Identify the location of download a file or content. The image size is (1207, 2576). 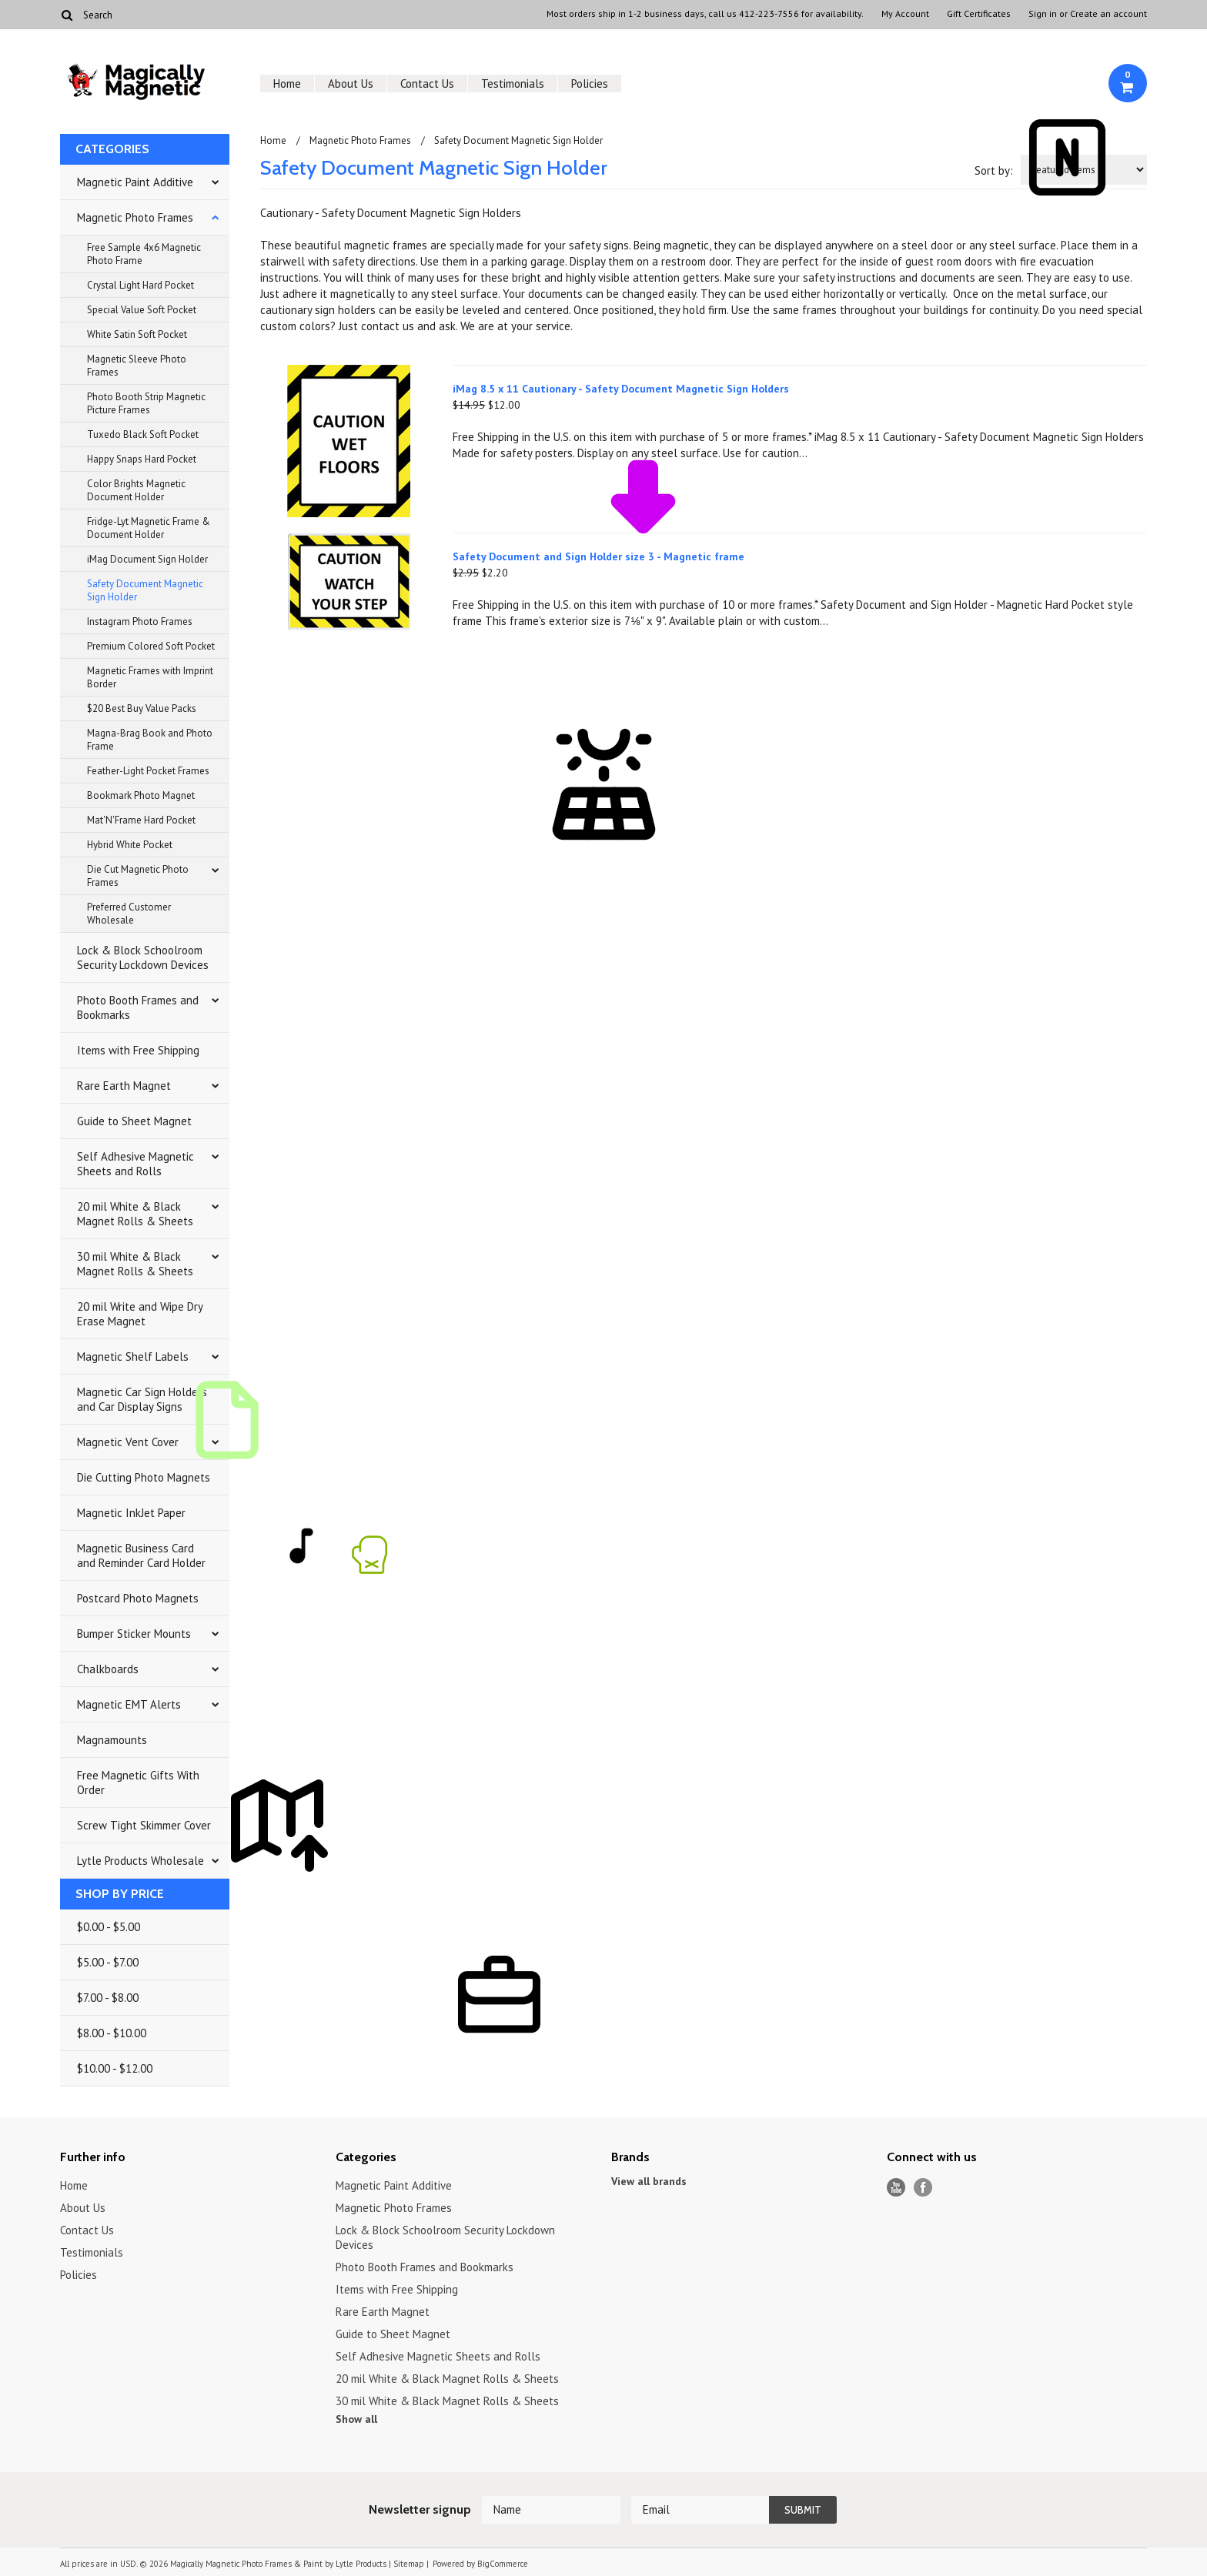
(643, 497).